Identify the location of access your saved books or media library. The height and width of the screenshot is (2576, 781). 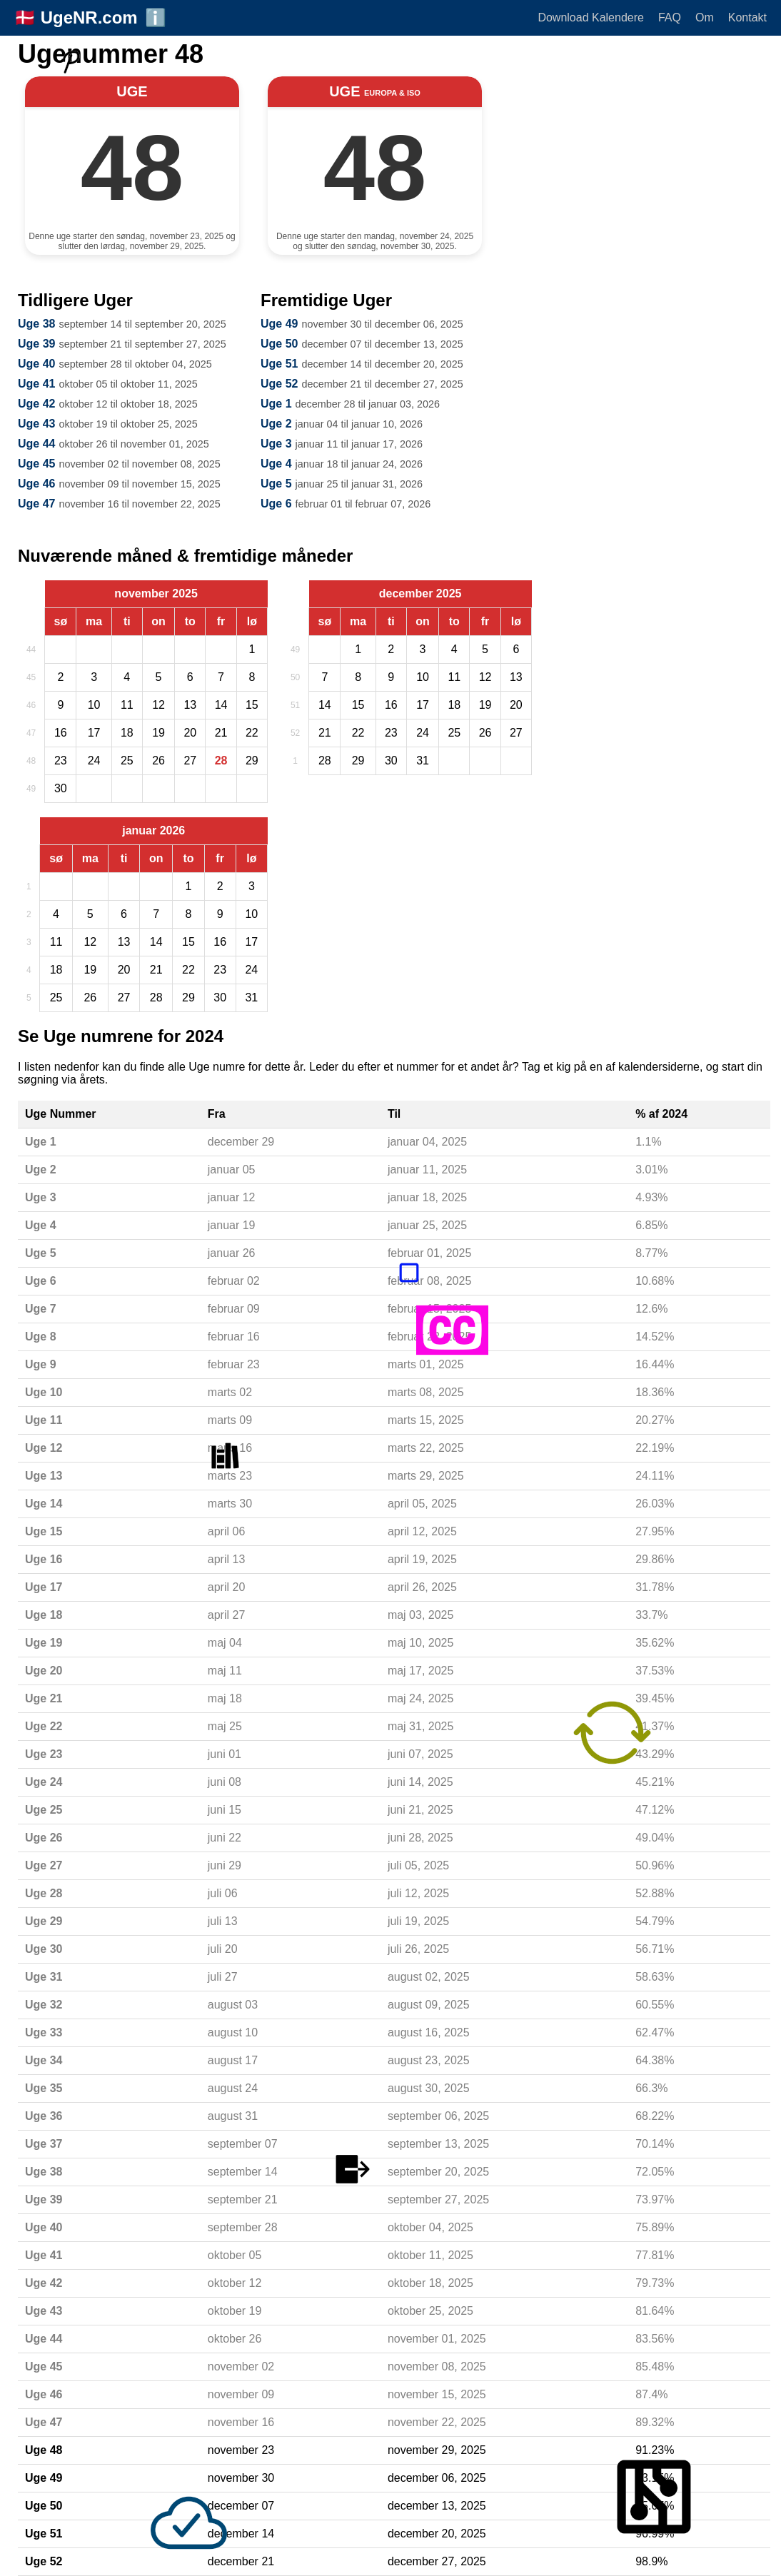
(225, 1455).